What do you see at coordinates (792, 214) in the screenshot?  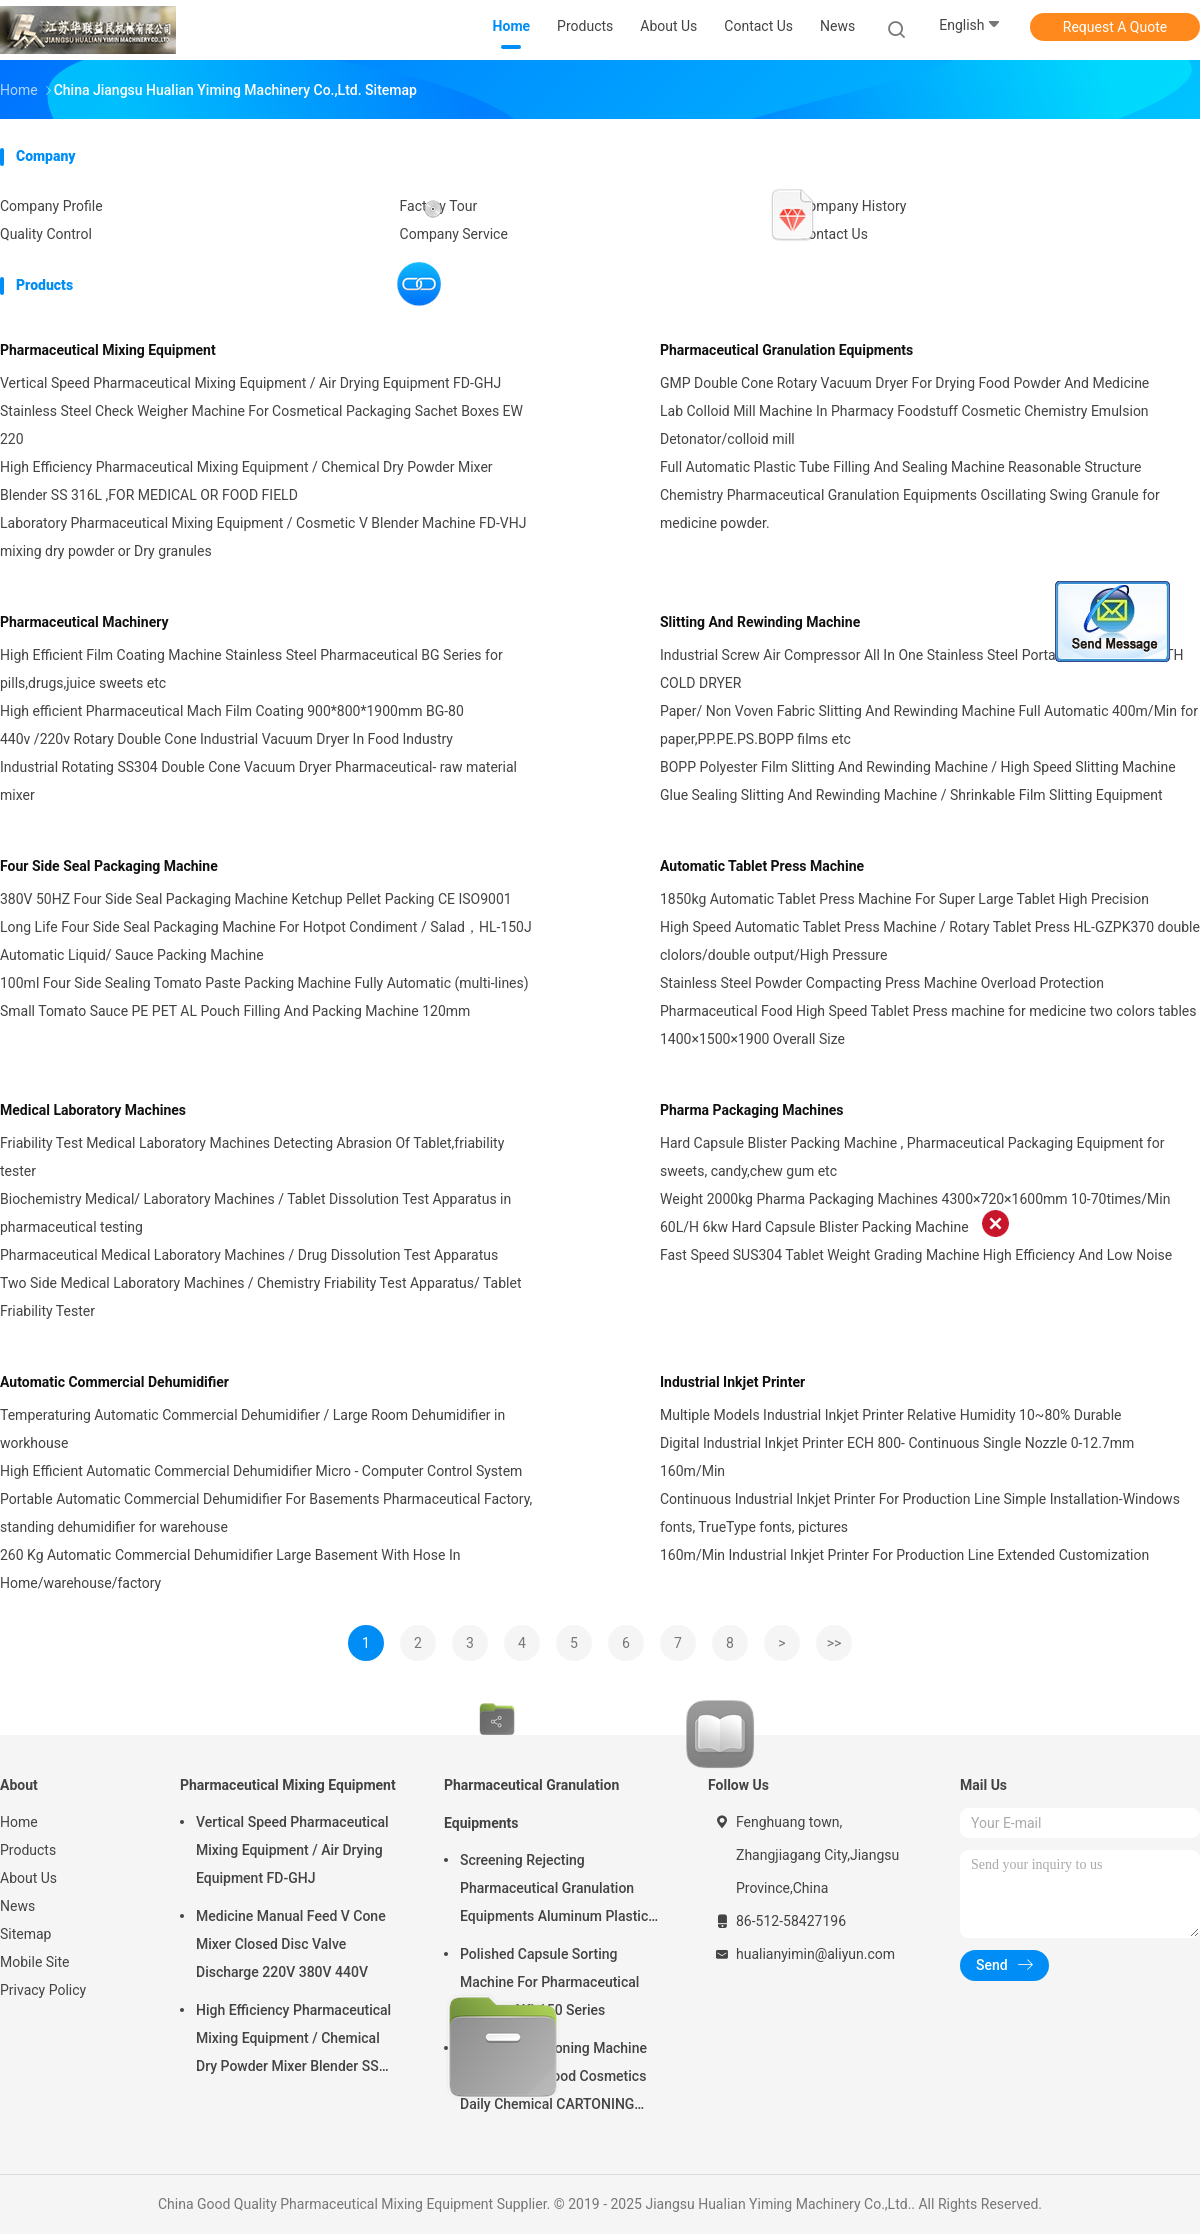 I see `a ruby programming language file` at bounding box center [792, 214].